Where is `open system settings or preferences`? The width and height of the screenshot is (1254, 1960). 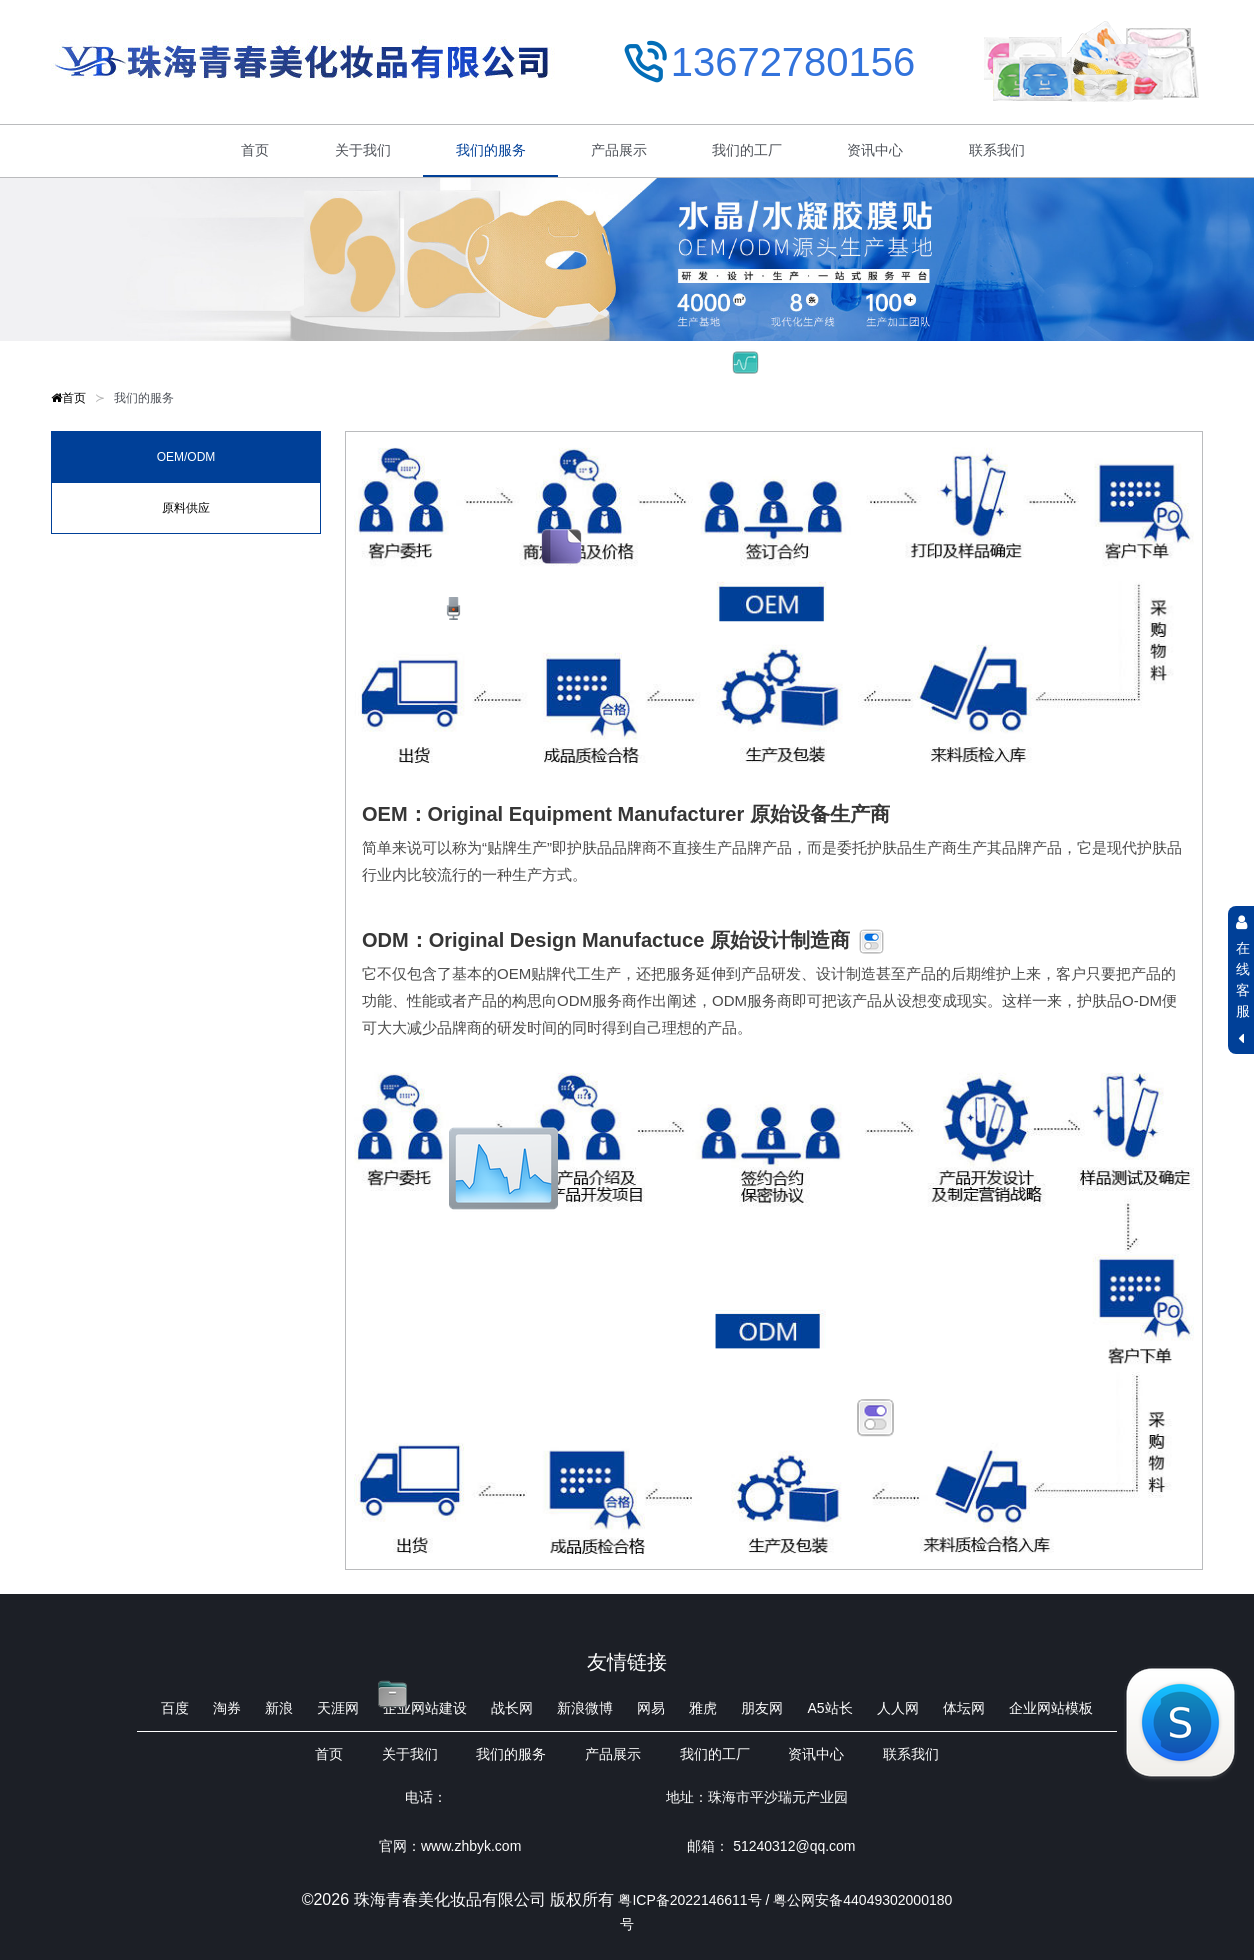
open system settings or preferences is located at coordinates (875, 1417).